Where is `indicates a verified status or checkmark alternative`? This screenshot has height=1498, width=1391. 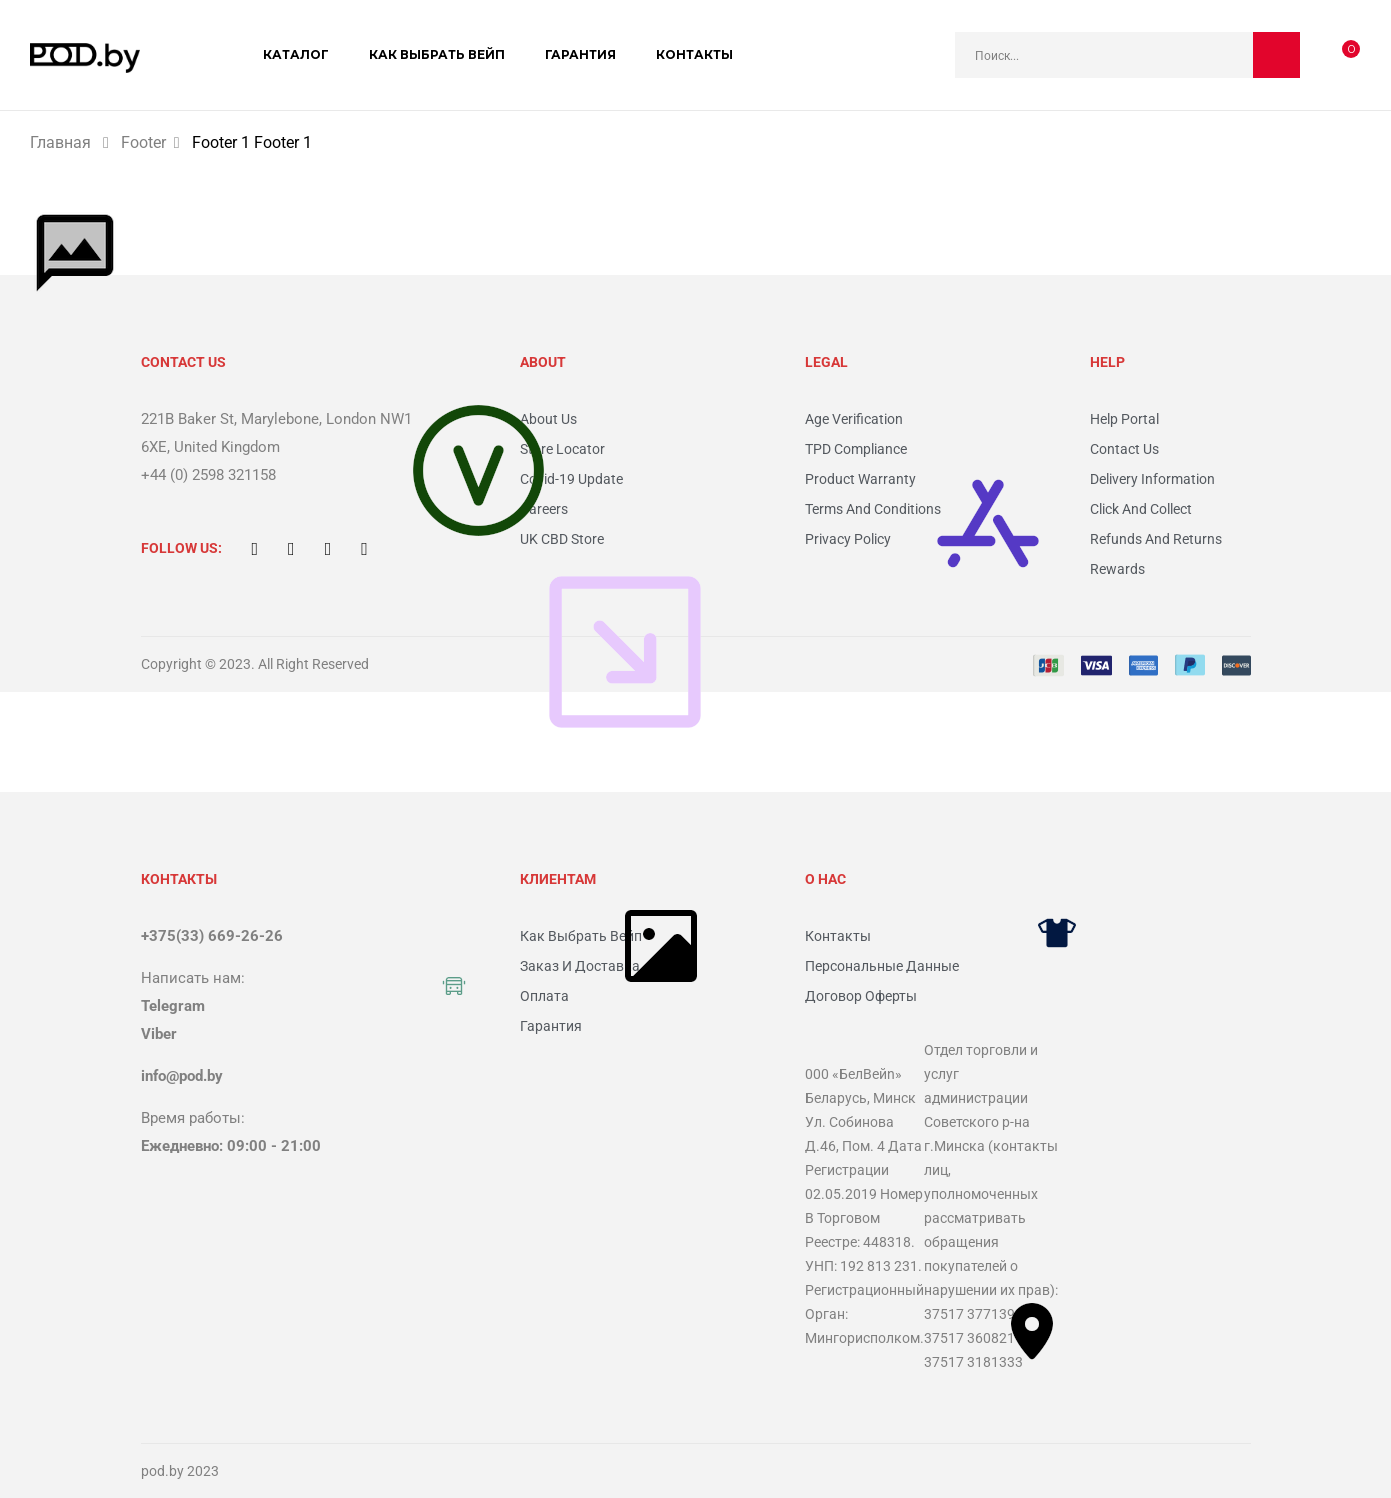
indicates a verified status or checkmark alternative is located at coordinates (478, 470).